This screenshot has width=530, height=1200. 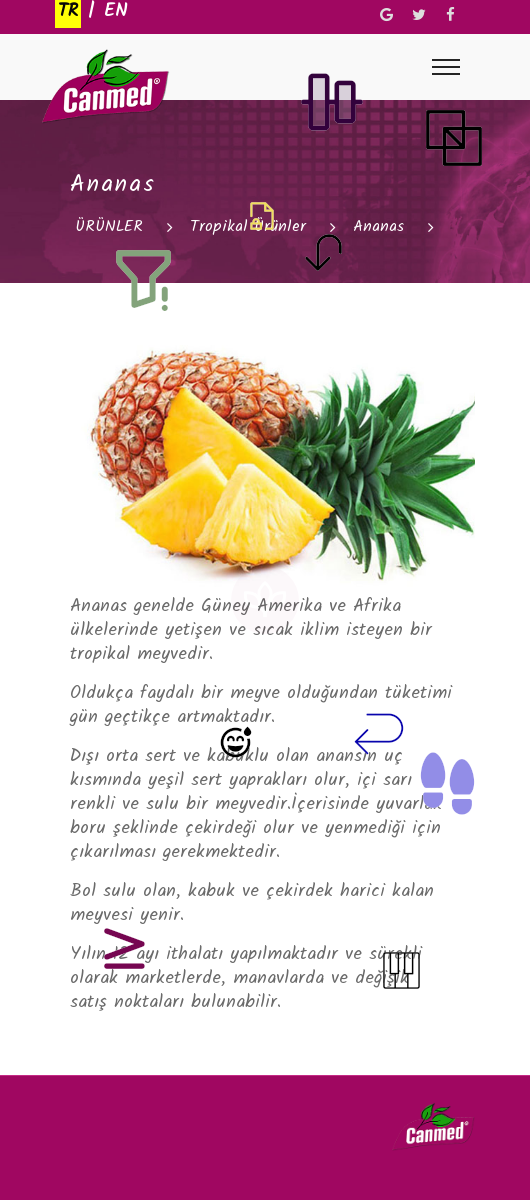 I want to click on align objects to vertical center, so click(x=332, y=102).